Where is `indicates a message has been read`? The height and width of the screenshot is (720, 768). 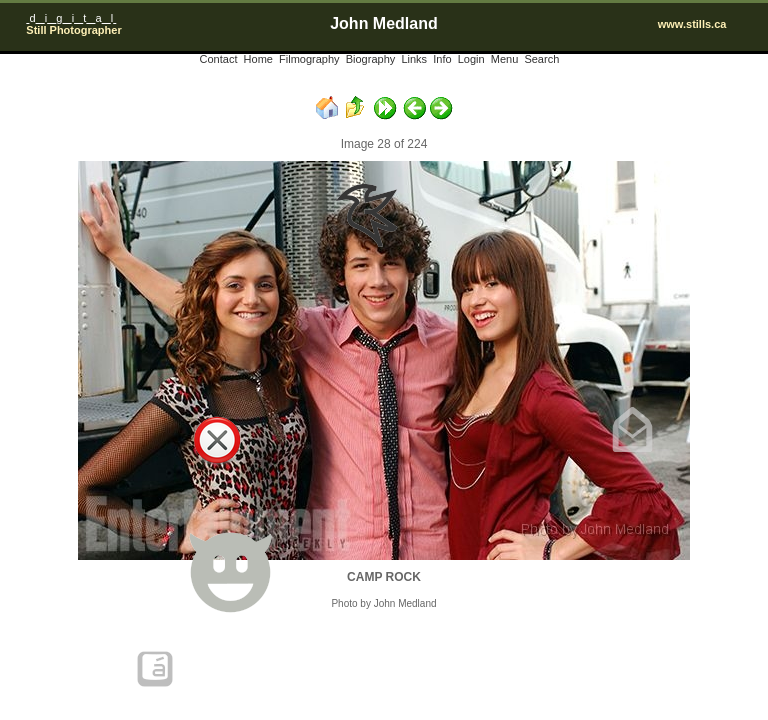
indicates a message has been read is located at coordinates (632, 429).